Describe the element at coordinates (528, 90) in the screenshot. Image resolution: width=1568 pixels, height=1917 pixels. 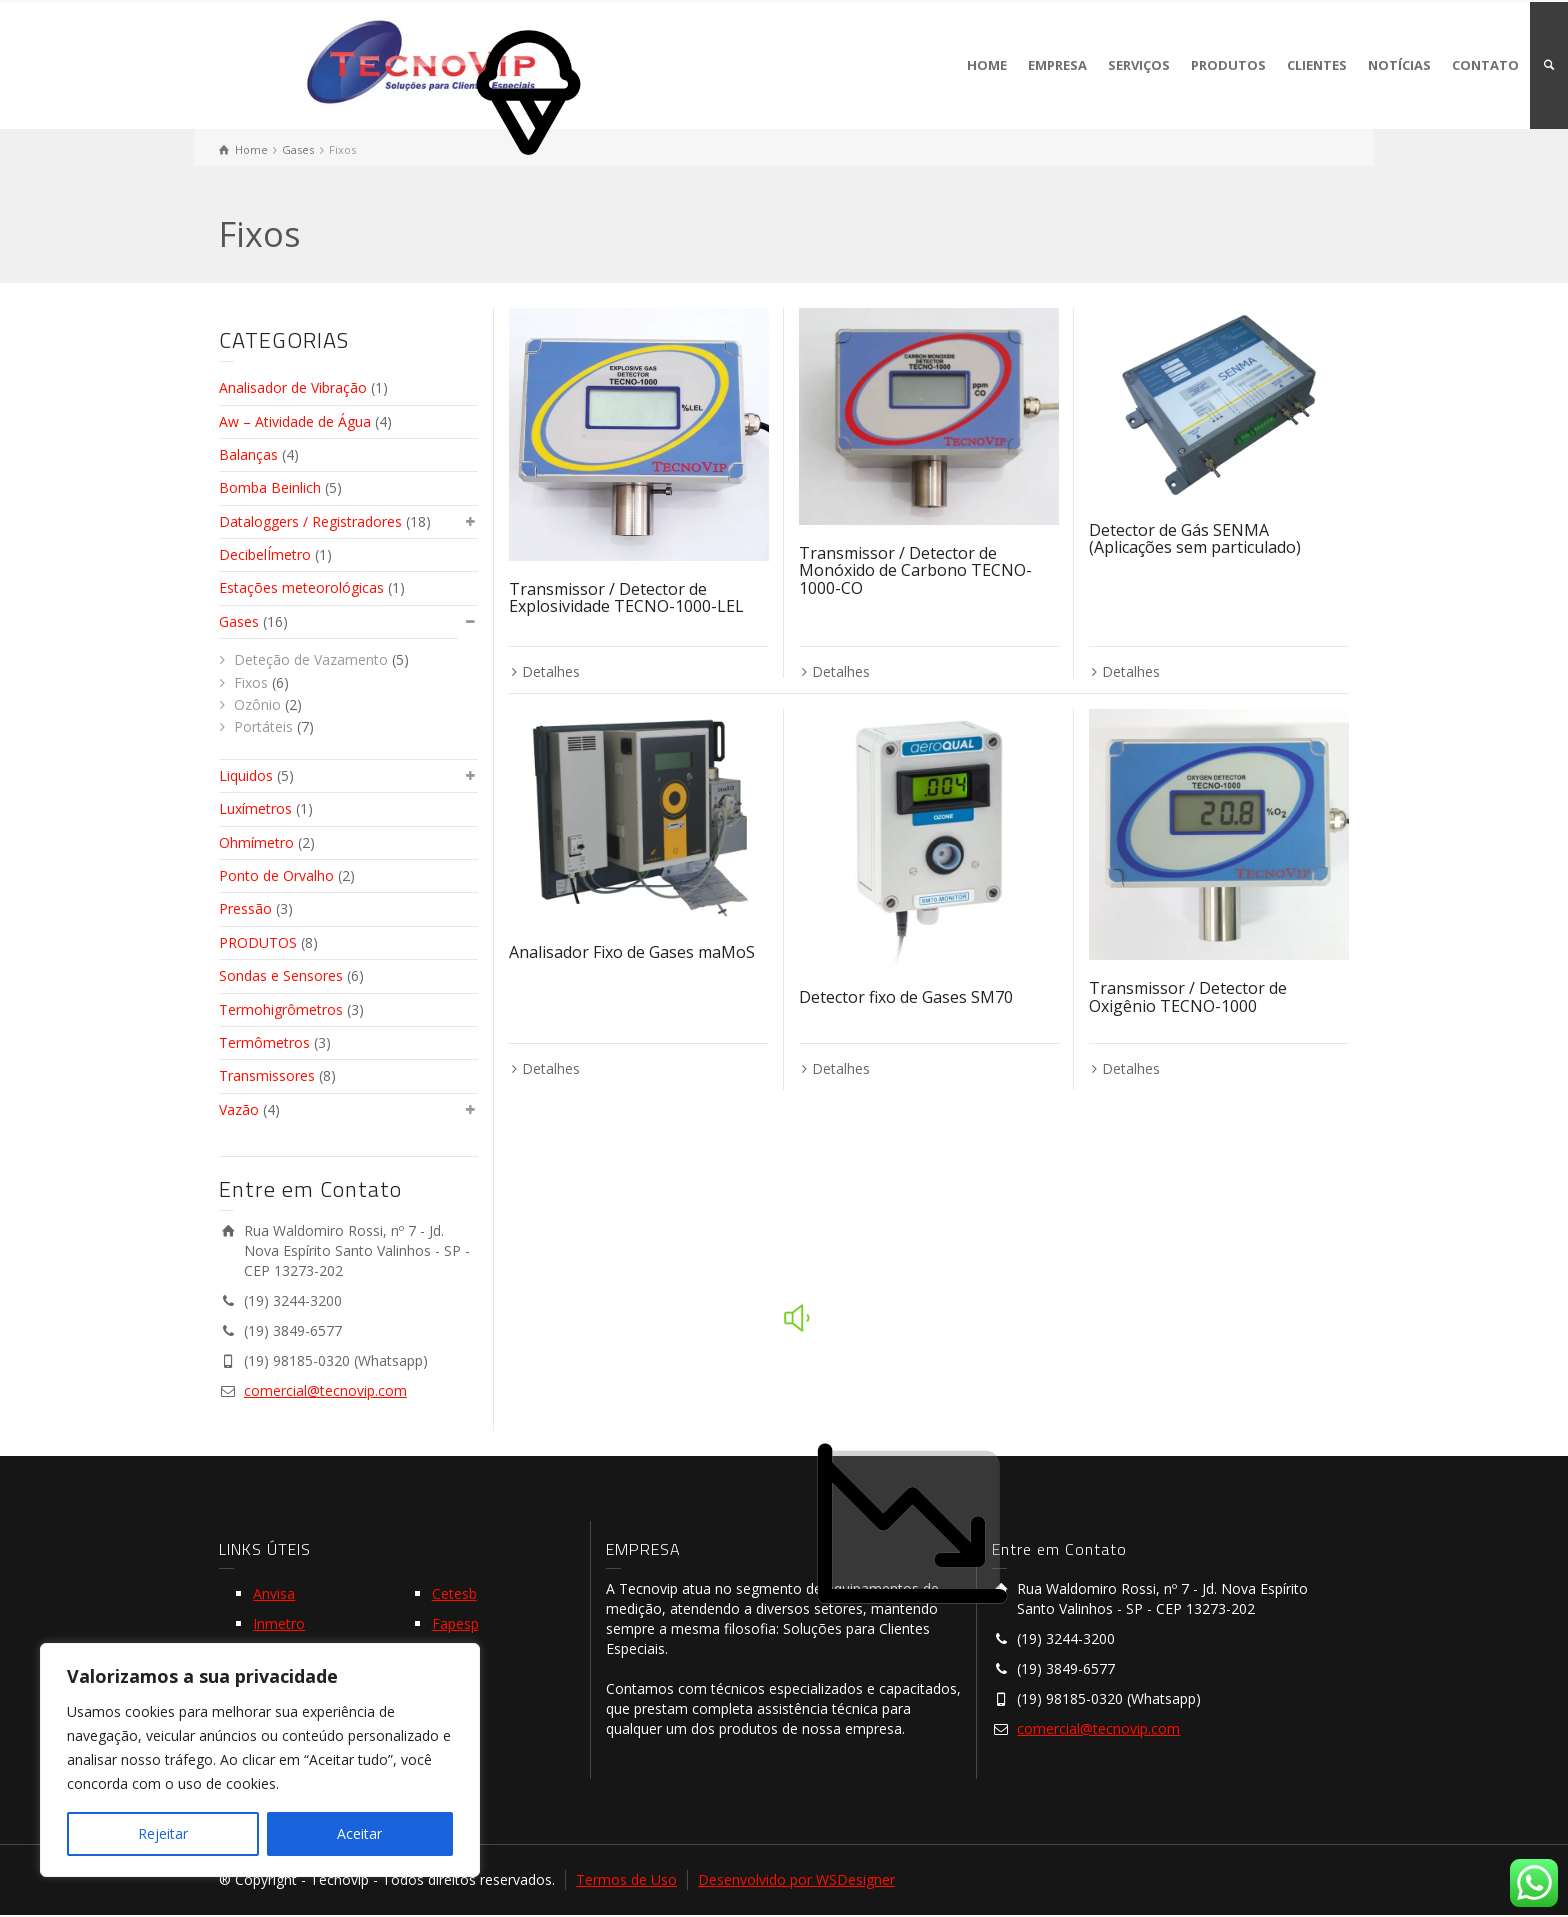
I see `browse dessert or ice cream options` at that location.